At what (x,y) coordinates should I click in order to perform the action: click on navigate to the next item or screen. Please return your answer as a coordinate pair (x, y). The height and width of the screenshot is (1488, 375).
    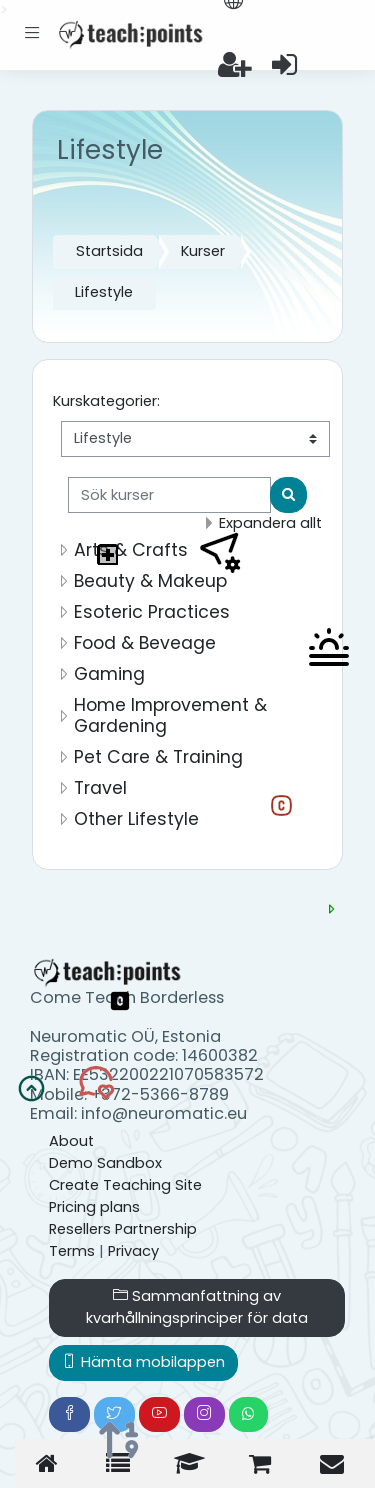
    Looking at the image, I should click on (331, 909).